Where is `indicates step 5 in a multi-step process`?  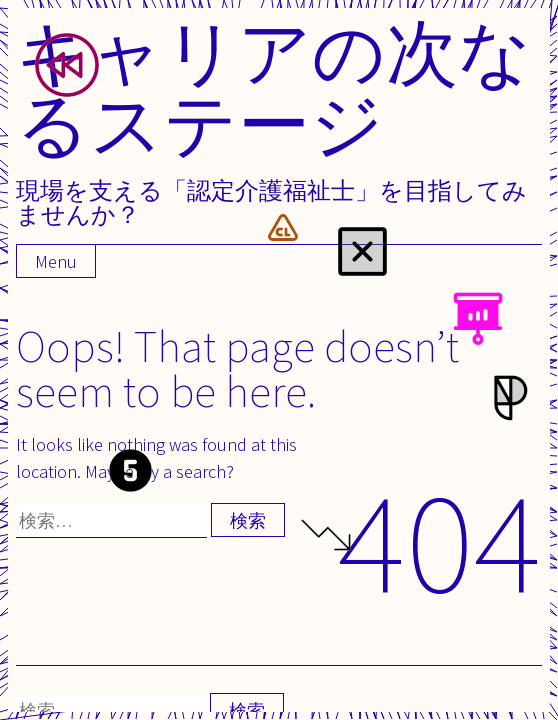
indicates step 5 in a multi-step process is located at coordinates (130, 470).